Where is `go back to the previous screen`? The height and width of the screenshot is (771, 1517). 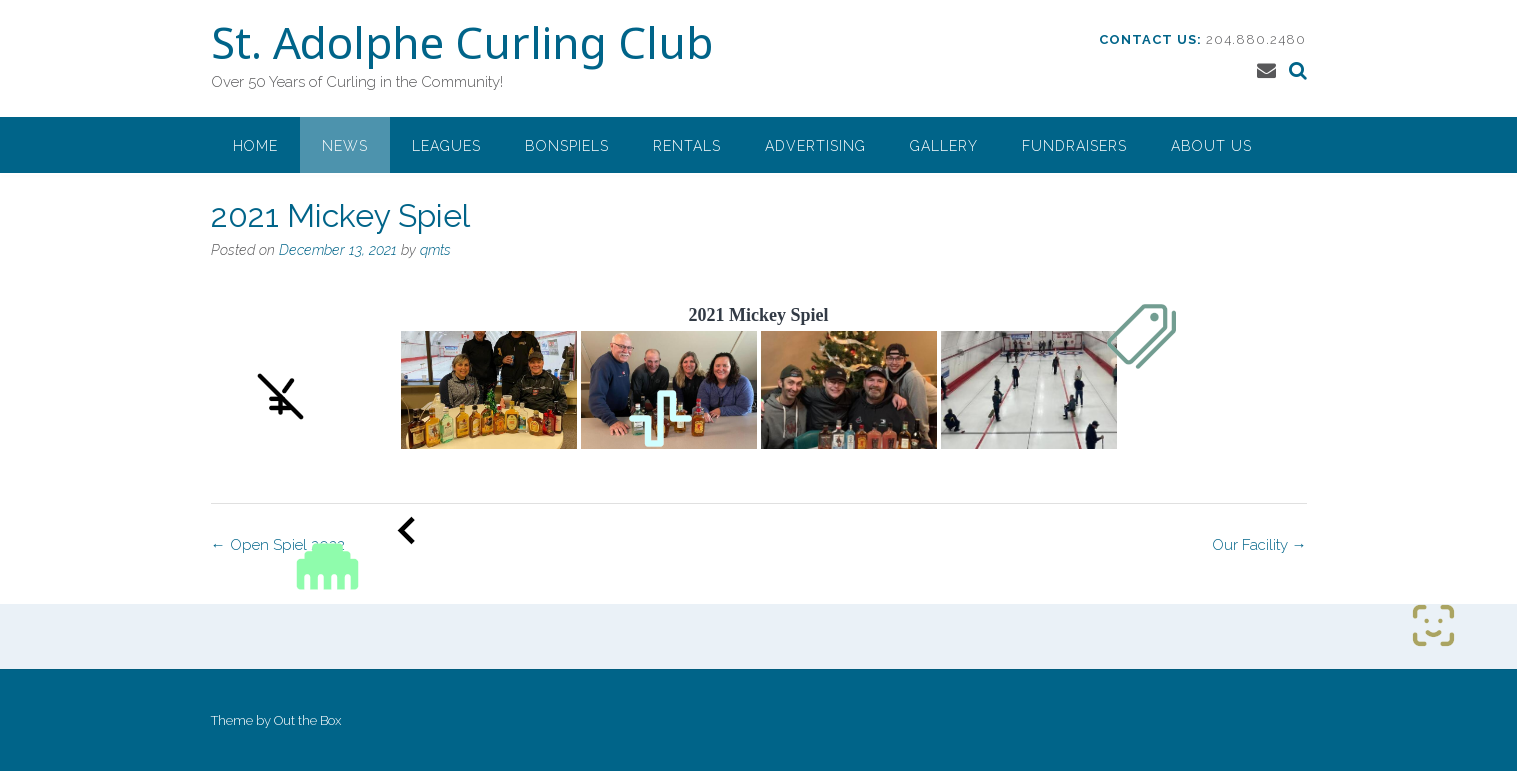 go back to the previous screen is located at coordinates (406, 530).